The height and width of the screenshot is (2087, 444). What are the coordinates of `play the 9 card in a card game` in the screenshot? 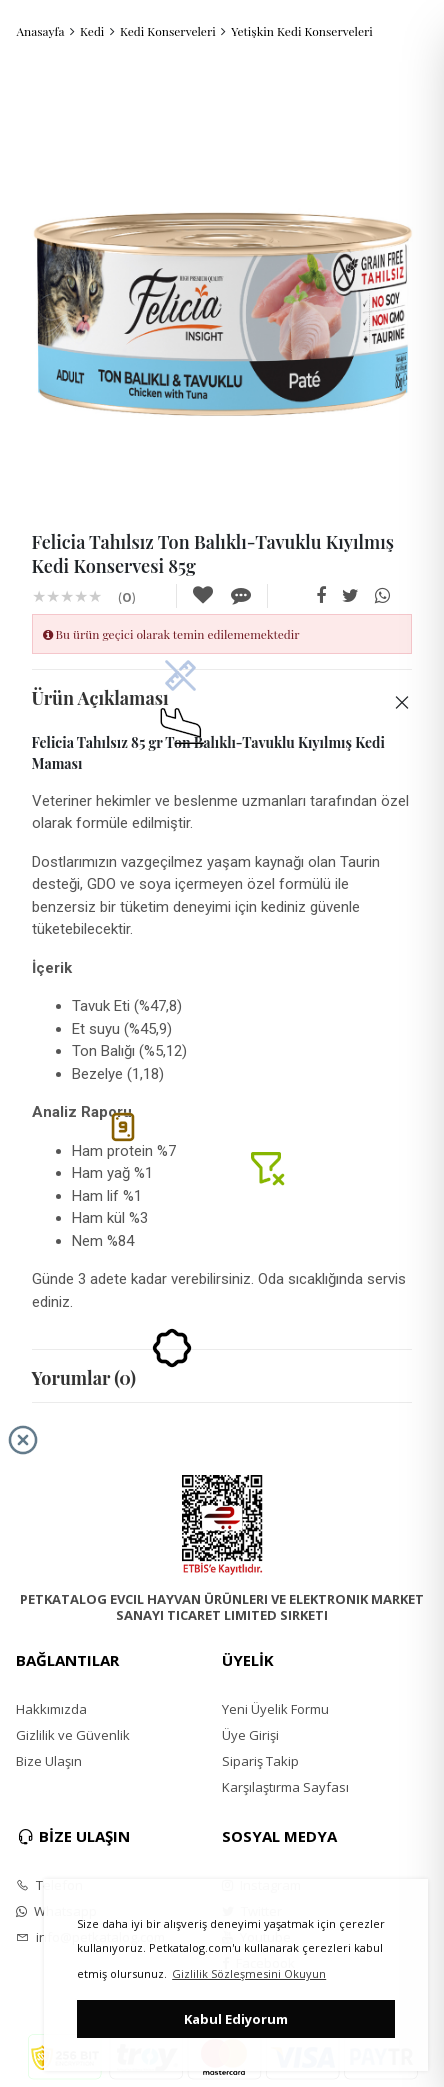 It's located at (123, 1127).